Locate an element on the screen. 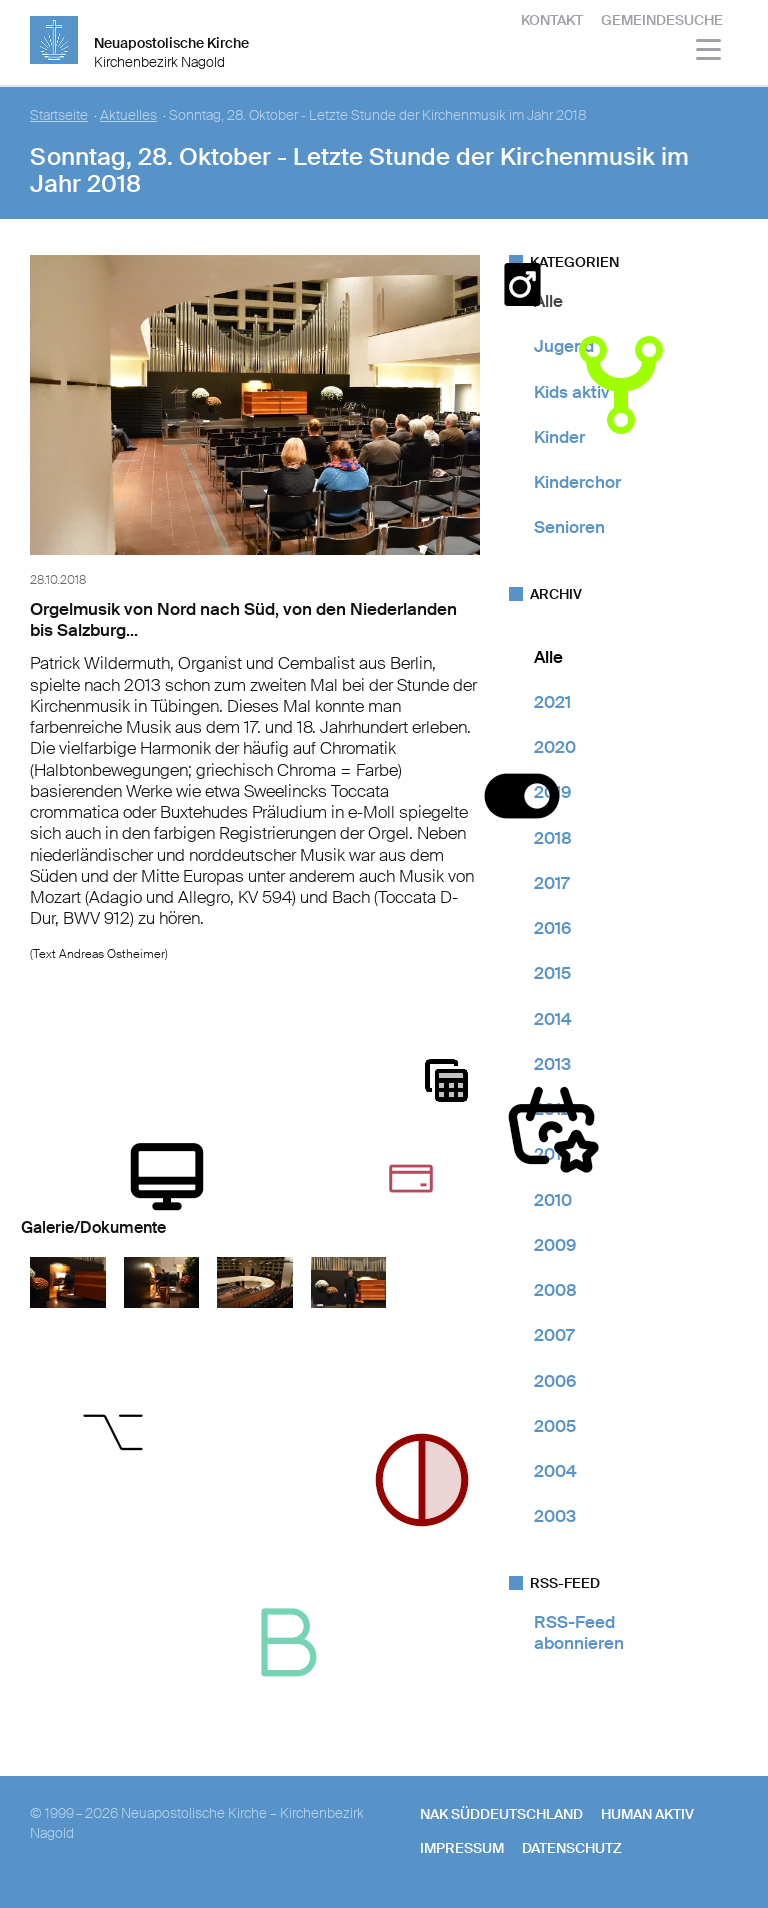  add item to favorites from cart is located at coordinates (551, 1125).